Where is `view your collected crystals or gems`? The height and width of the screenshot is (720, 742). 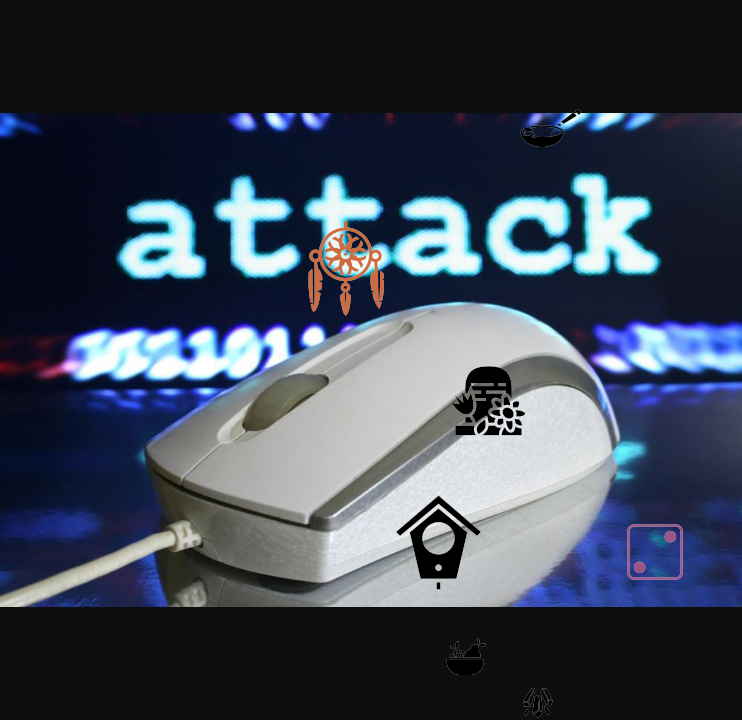
view your collected crystals or gems is located at coordinates (538, 703).